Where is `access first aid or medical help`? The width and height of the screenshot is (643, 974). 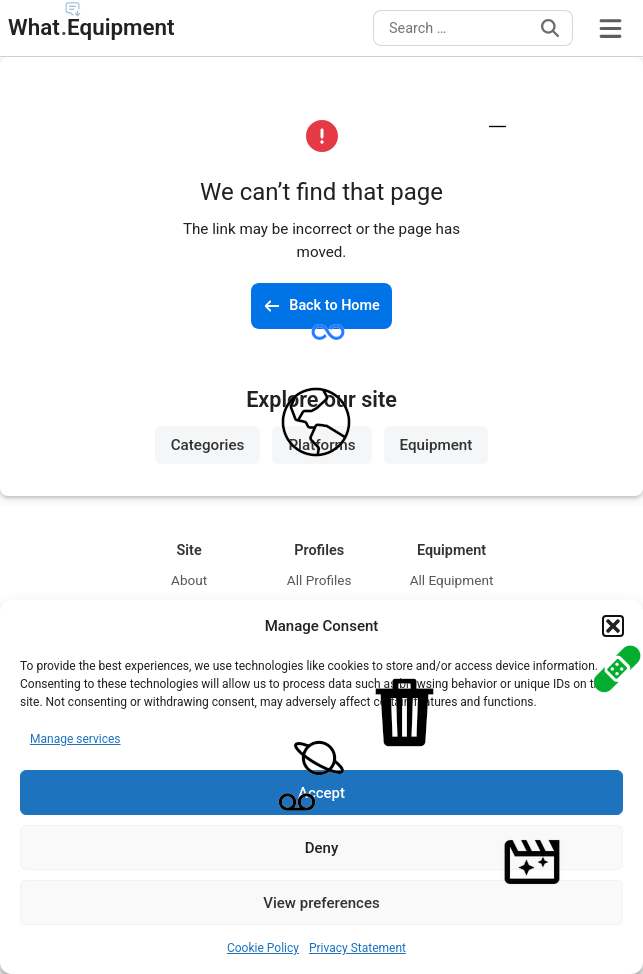
access first aid or medical help is located at coordinates (617, 669).